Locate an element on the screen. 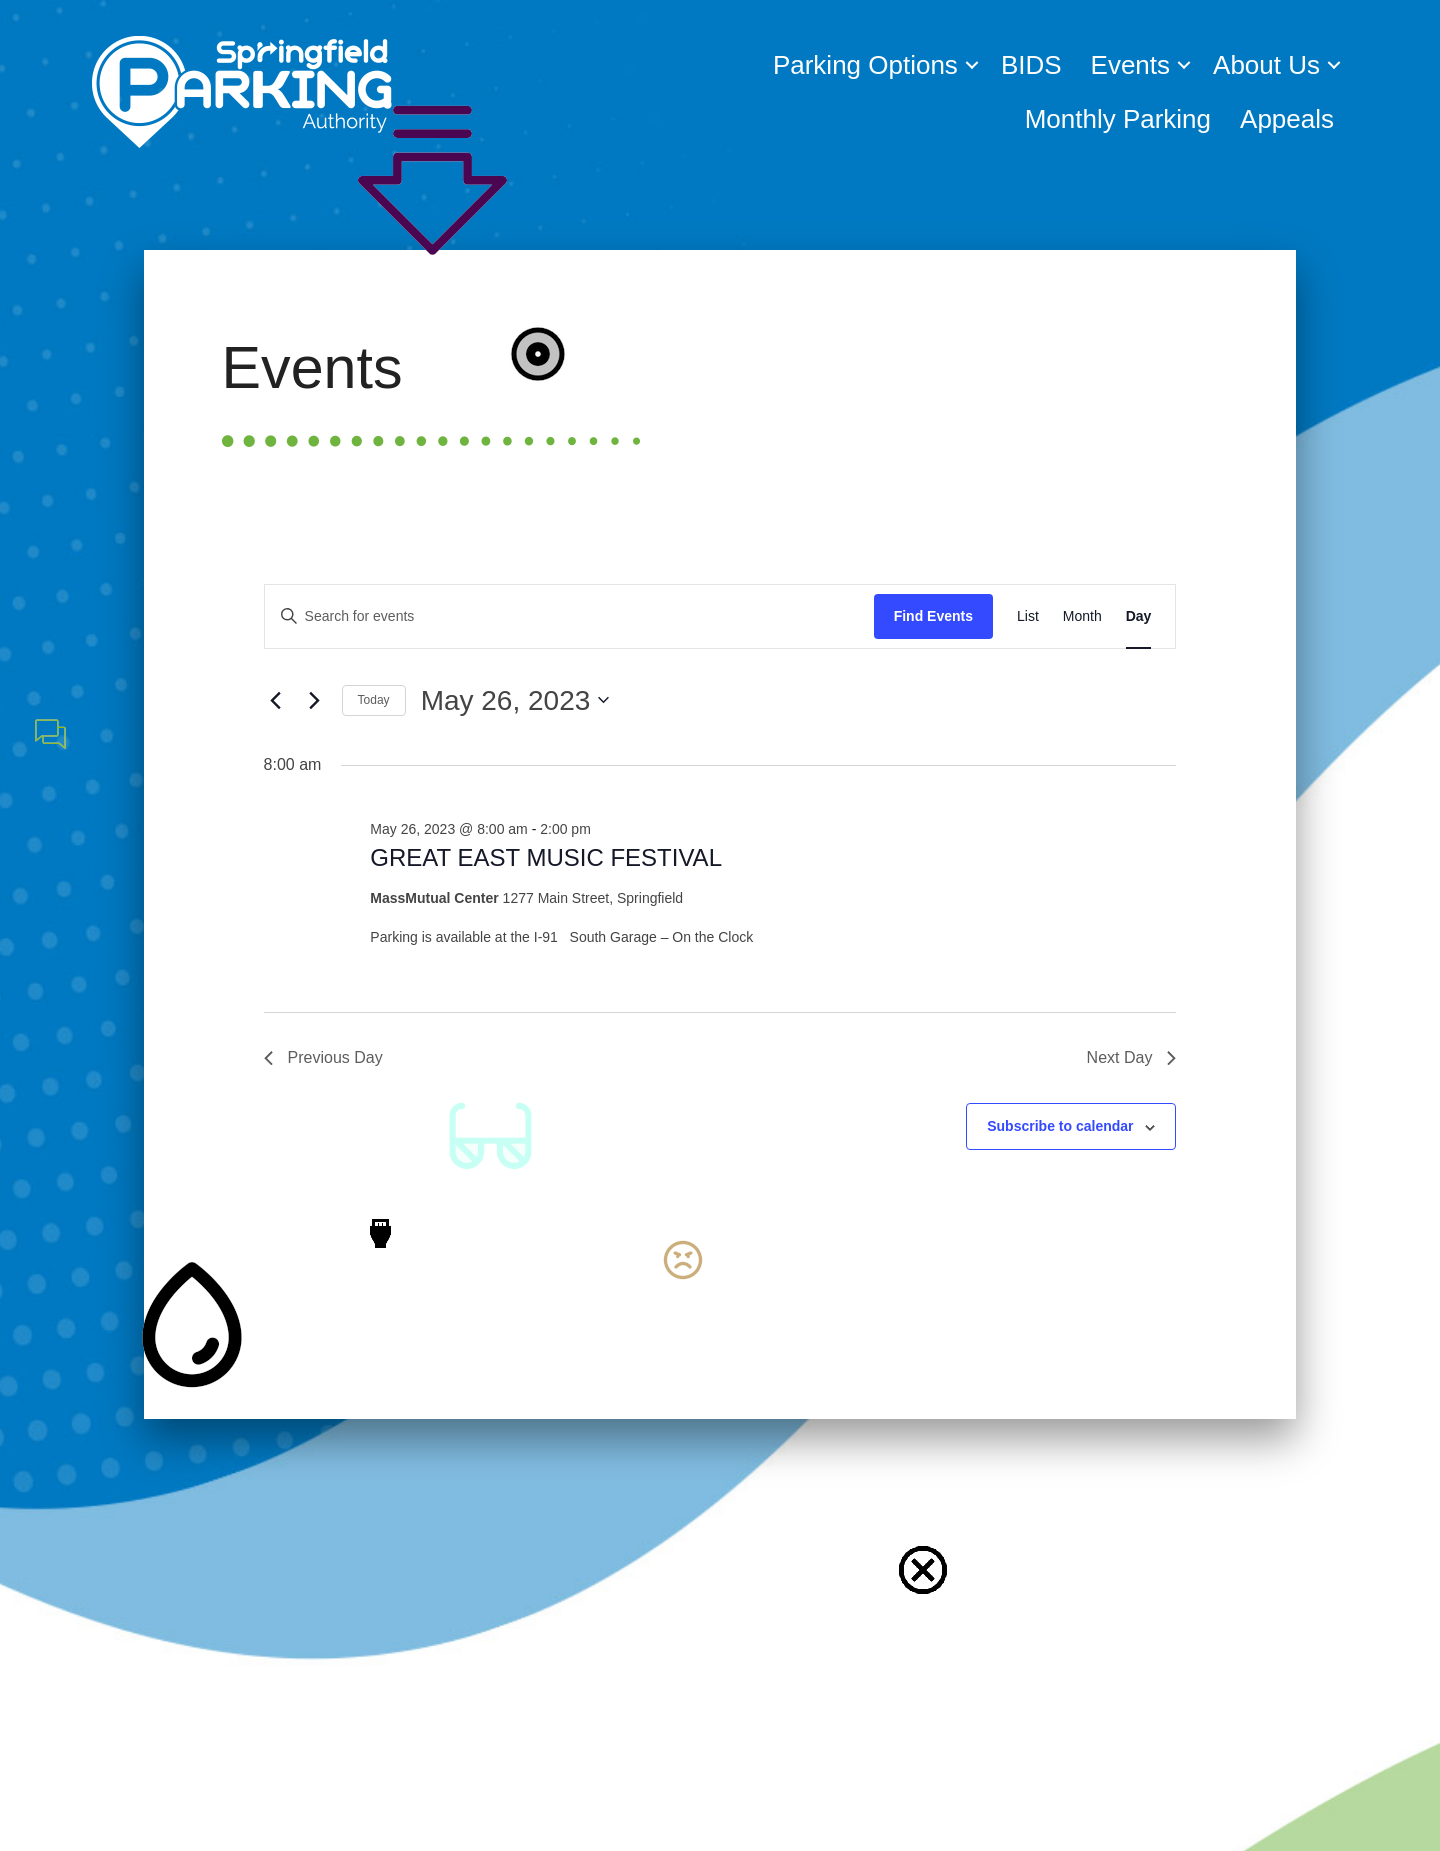 Image resolution: width=1440 pixels, height=1851 pixels. adjust water or liquid settings is located at coordinates (192, 1329).